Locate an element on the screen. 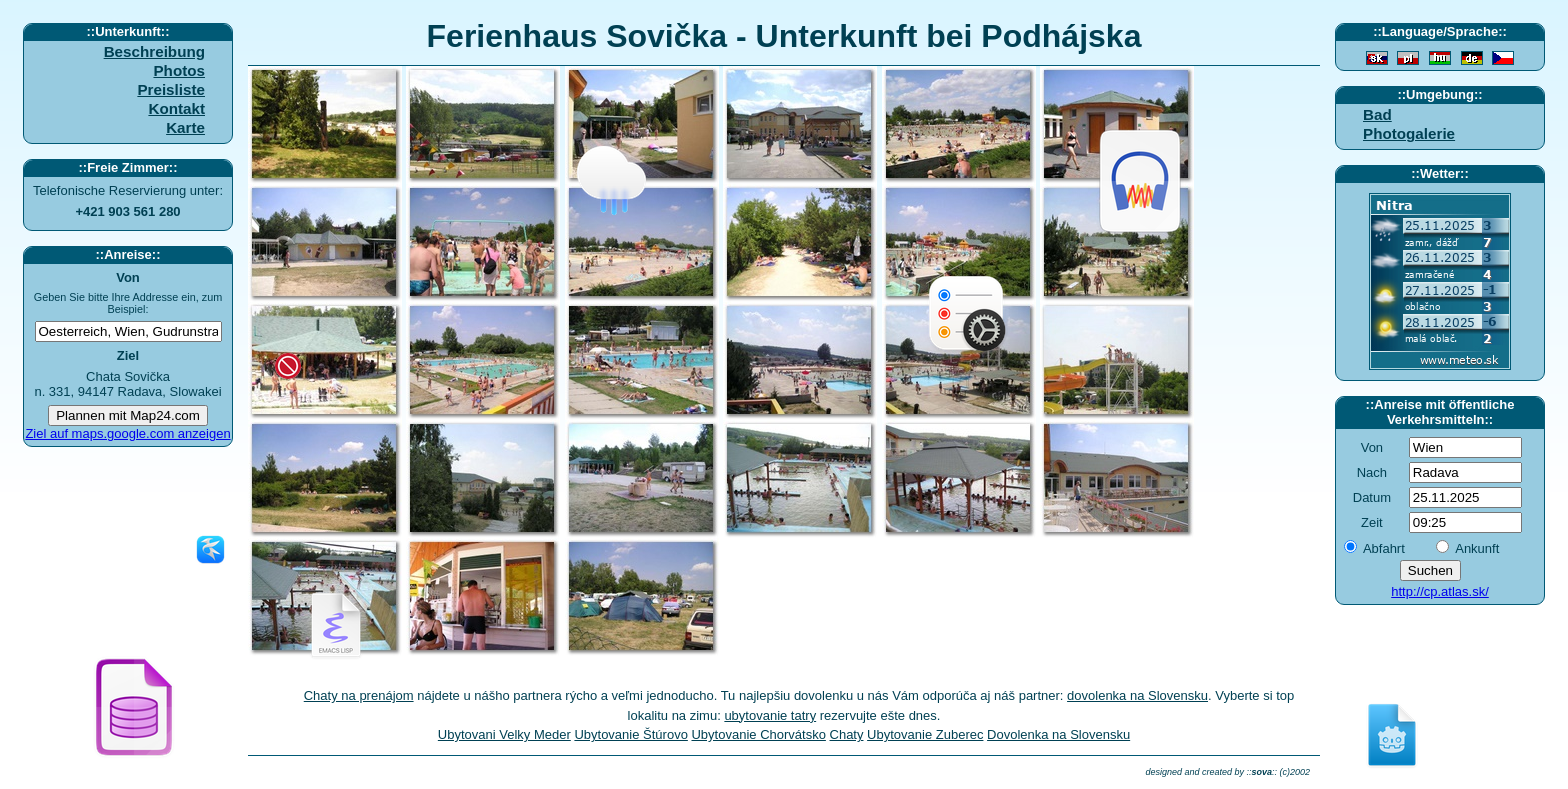  an emacs lisp source code file is located at coordinates (336, 626).